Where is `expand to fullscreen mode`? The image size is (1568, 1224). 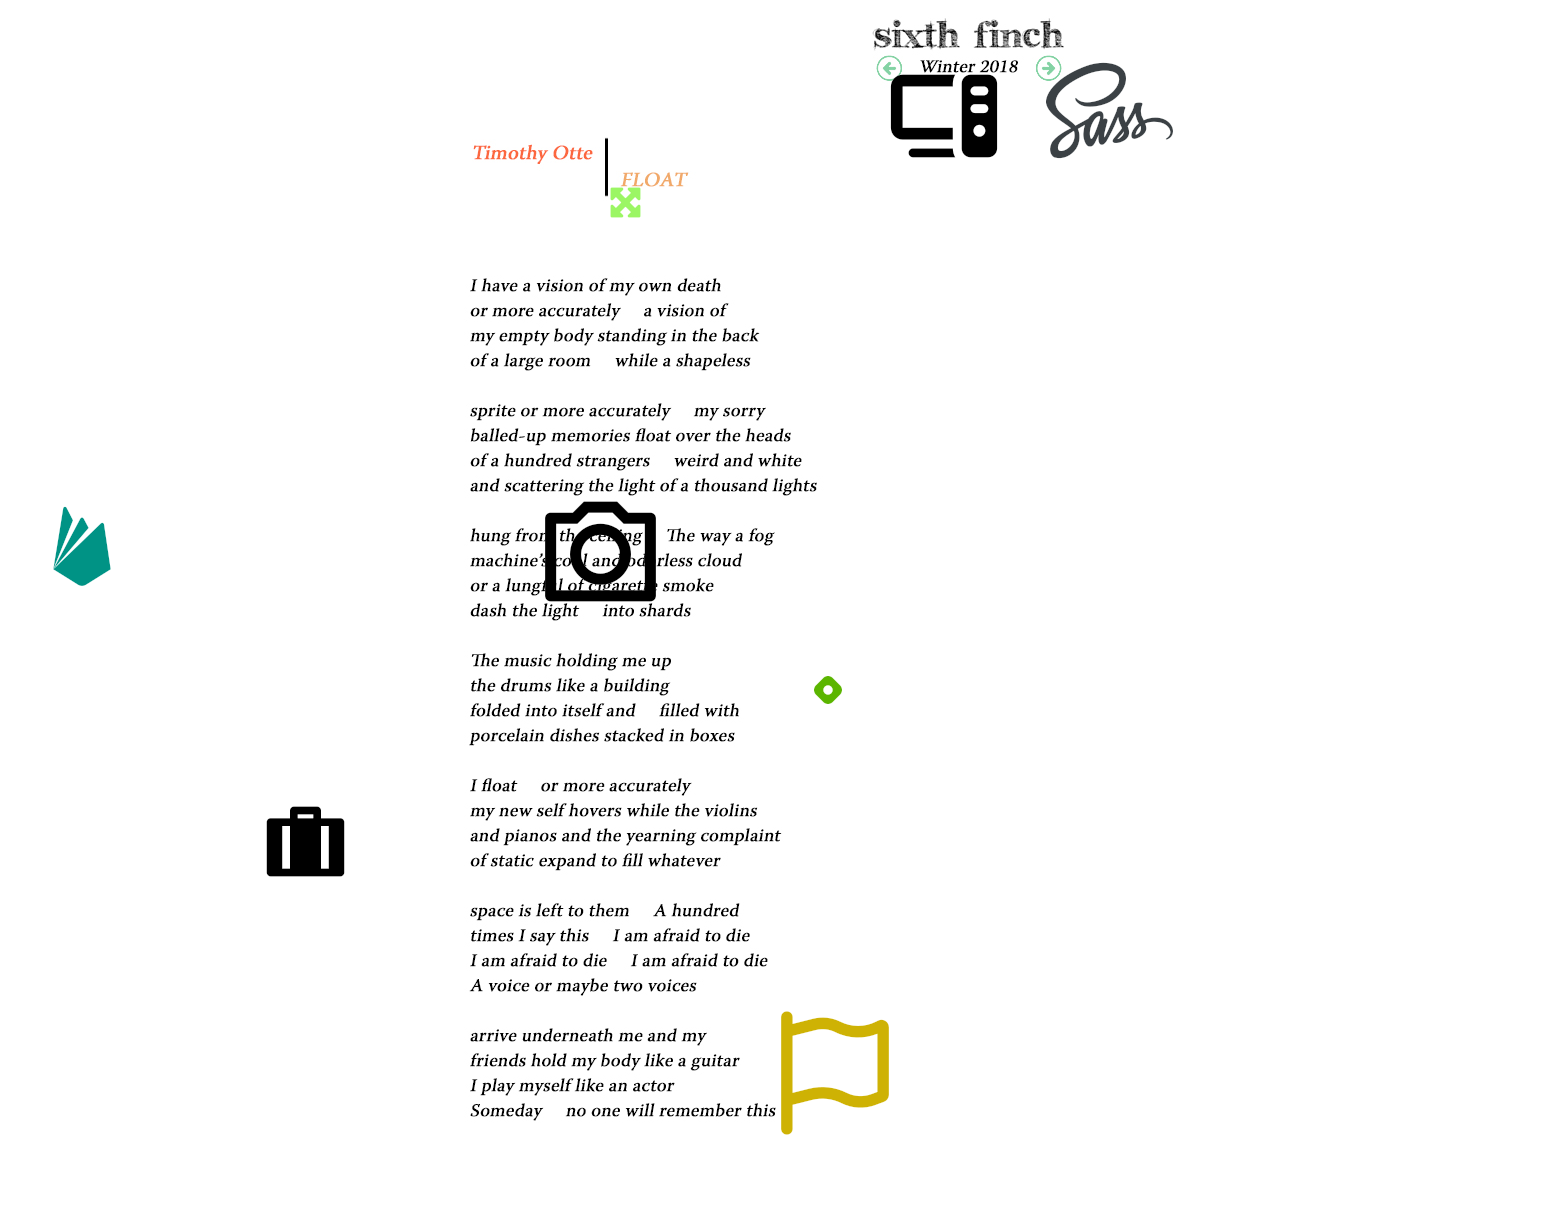 expand to fullscreen mode is located at coordinates (625, 202).